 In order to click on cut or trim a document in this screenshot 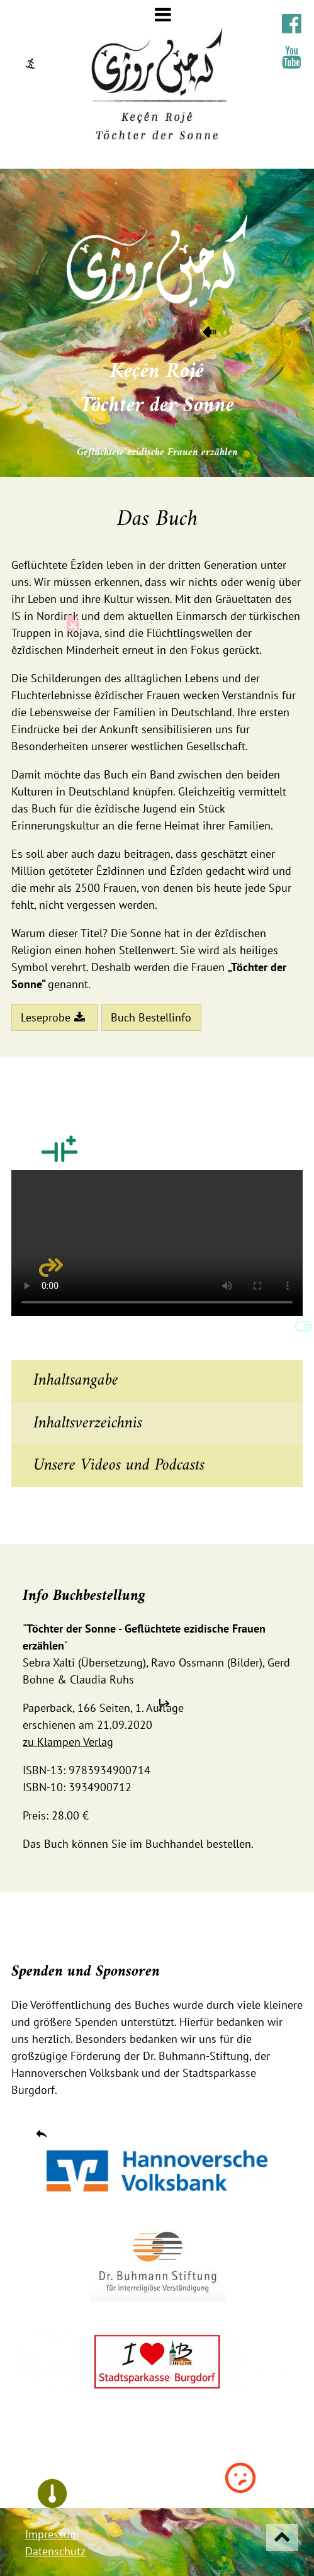, I will do `click(73, 623)`.